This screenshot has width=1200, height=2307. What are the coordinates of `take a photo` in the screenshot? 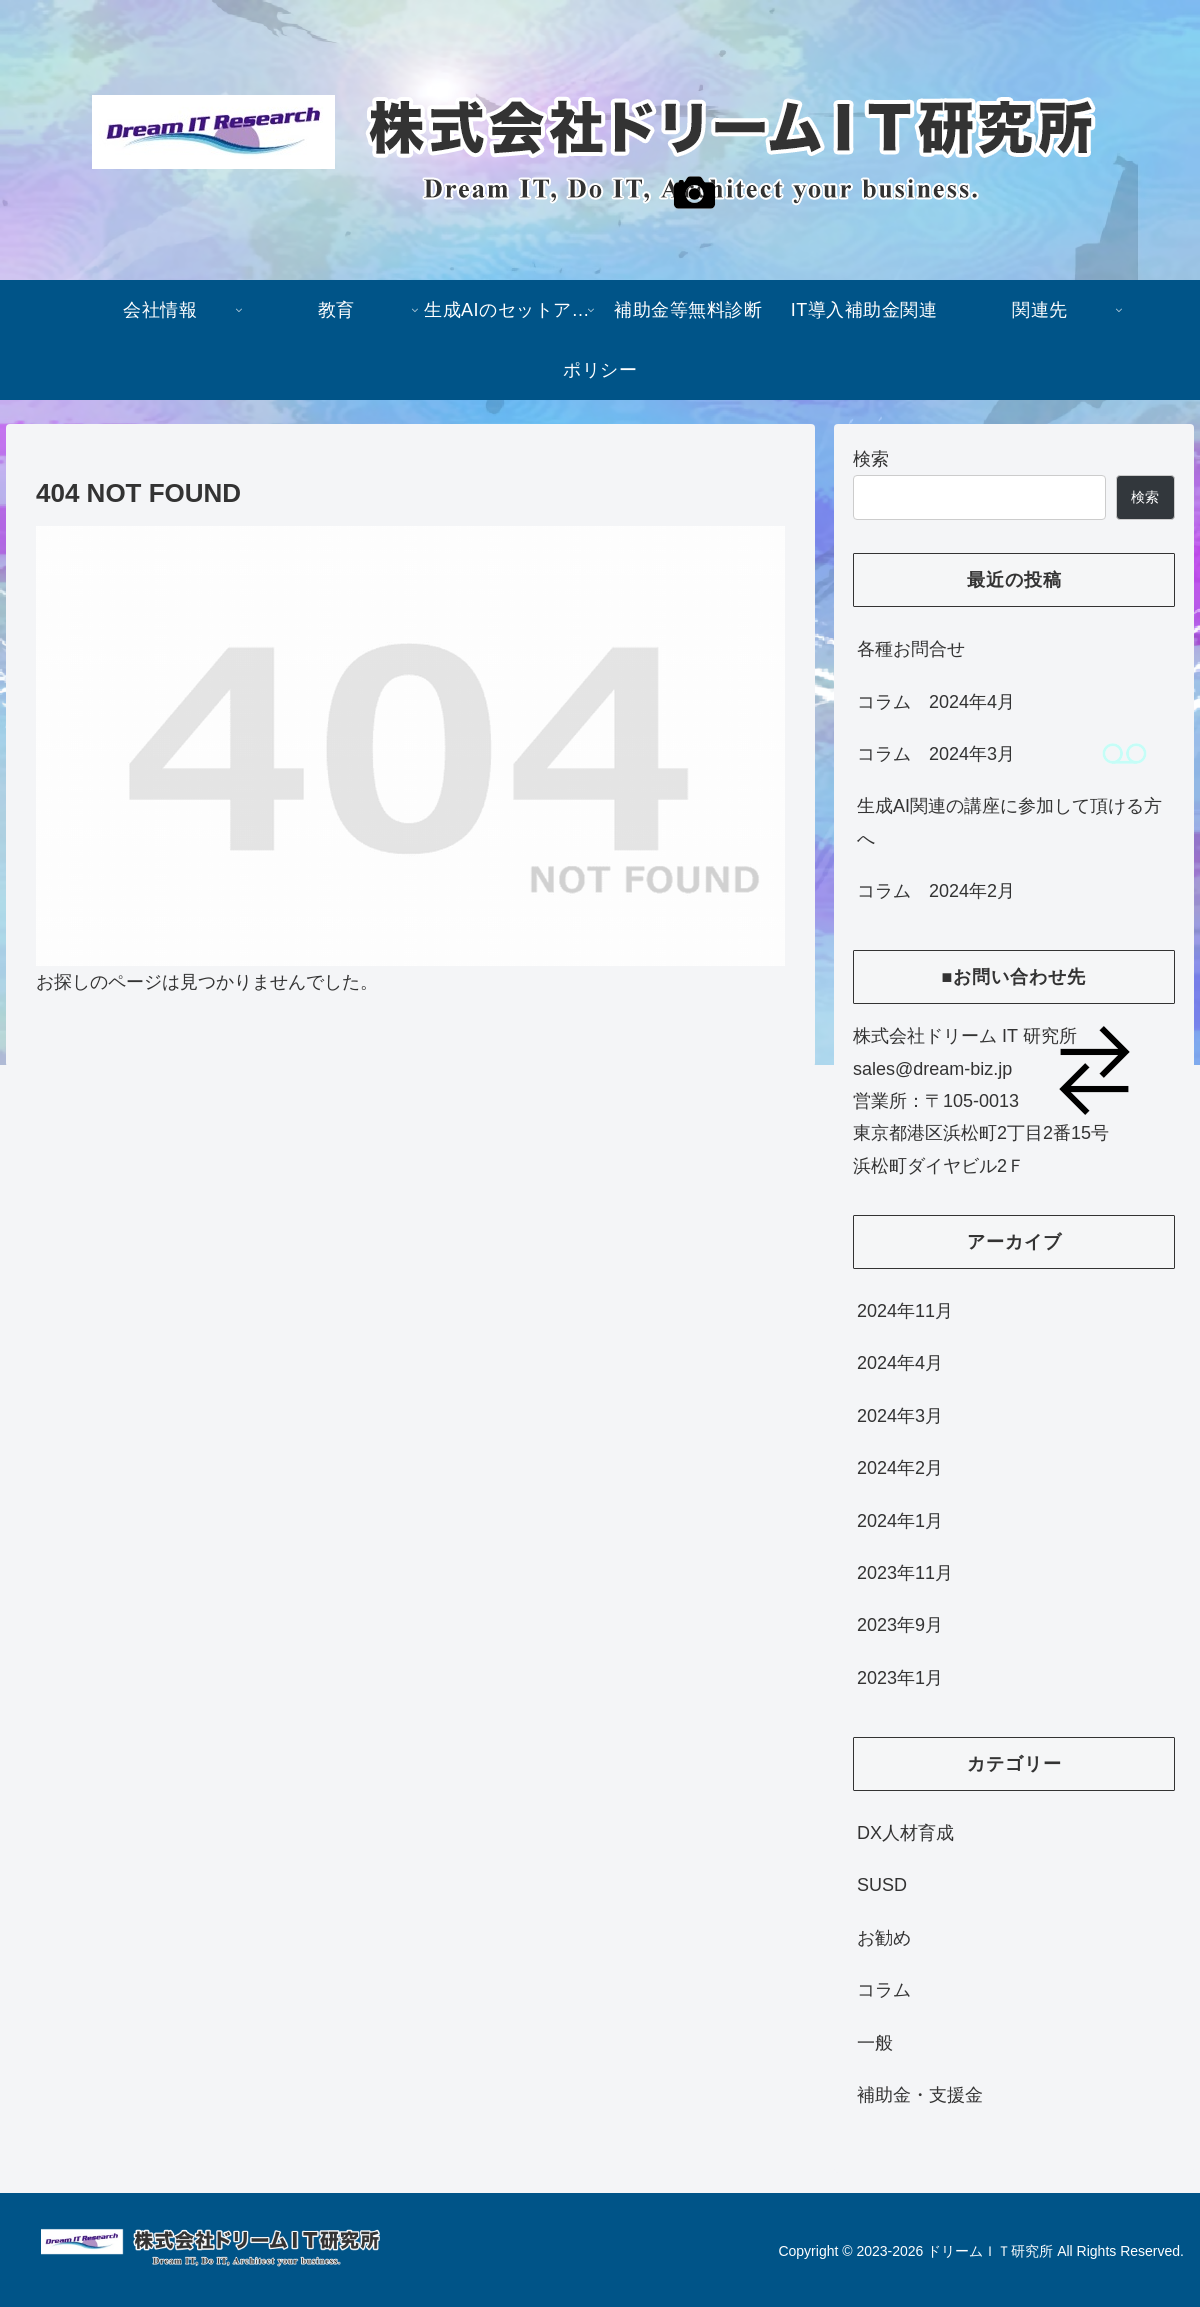 It's located at (694, 192).